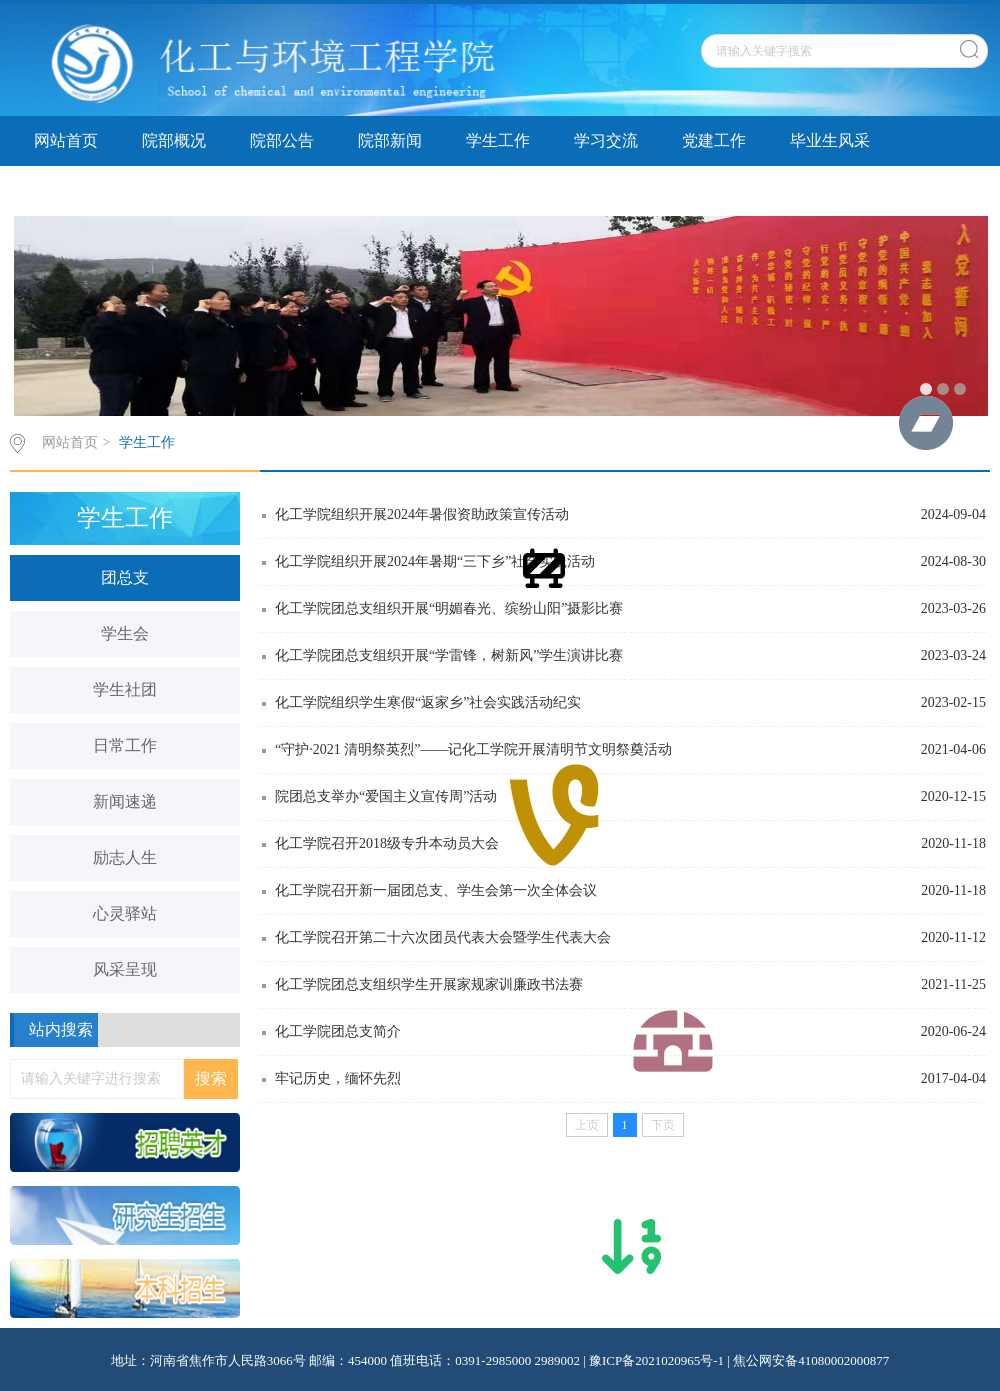 This screenshot has width=1000, height=1391. What do you see at coordinates (926, 423) in the screenshot?
I see `open Bandcamp app` at bounding box center [926, 423].